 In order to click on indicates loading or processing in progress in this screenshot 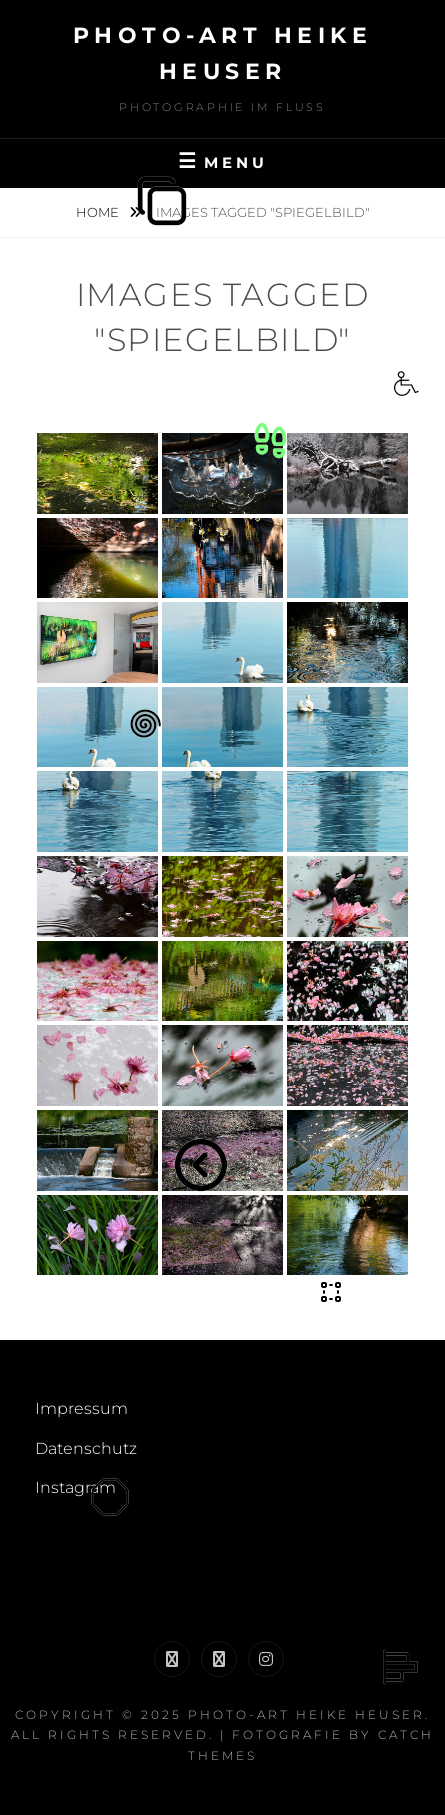, I will do `click(144, 723)`.